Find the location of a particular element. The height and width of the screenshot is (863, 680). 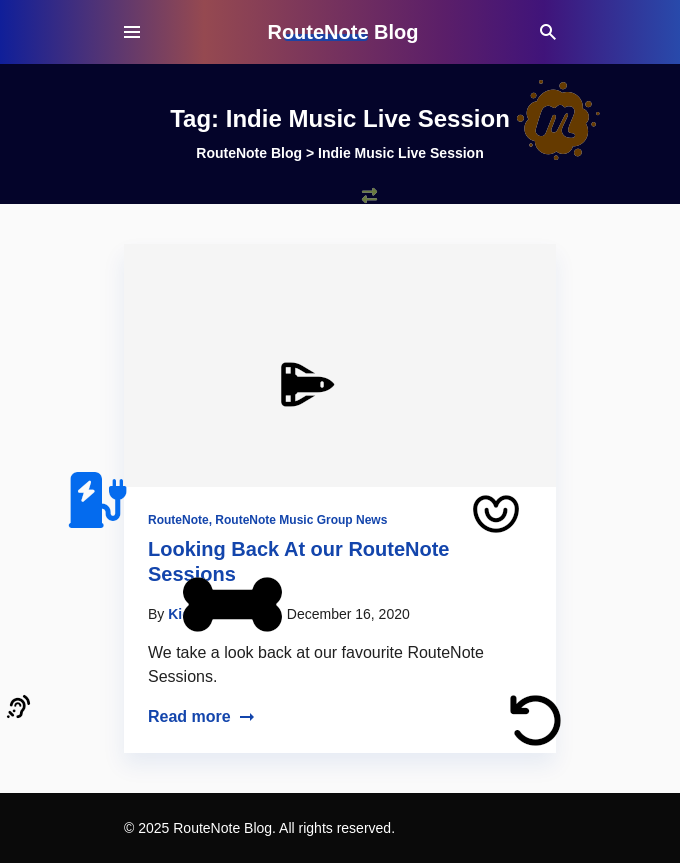

indicates assistive listening systems available is located at coordinates (18, 706).